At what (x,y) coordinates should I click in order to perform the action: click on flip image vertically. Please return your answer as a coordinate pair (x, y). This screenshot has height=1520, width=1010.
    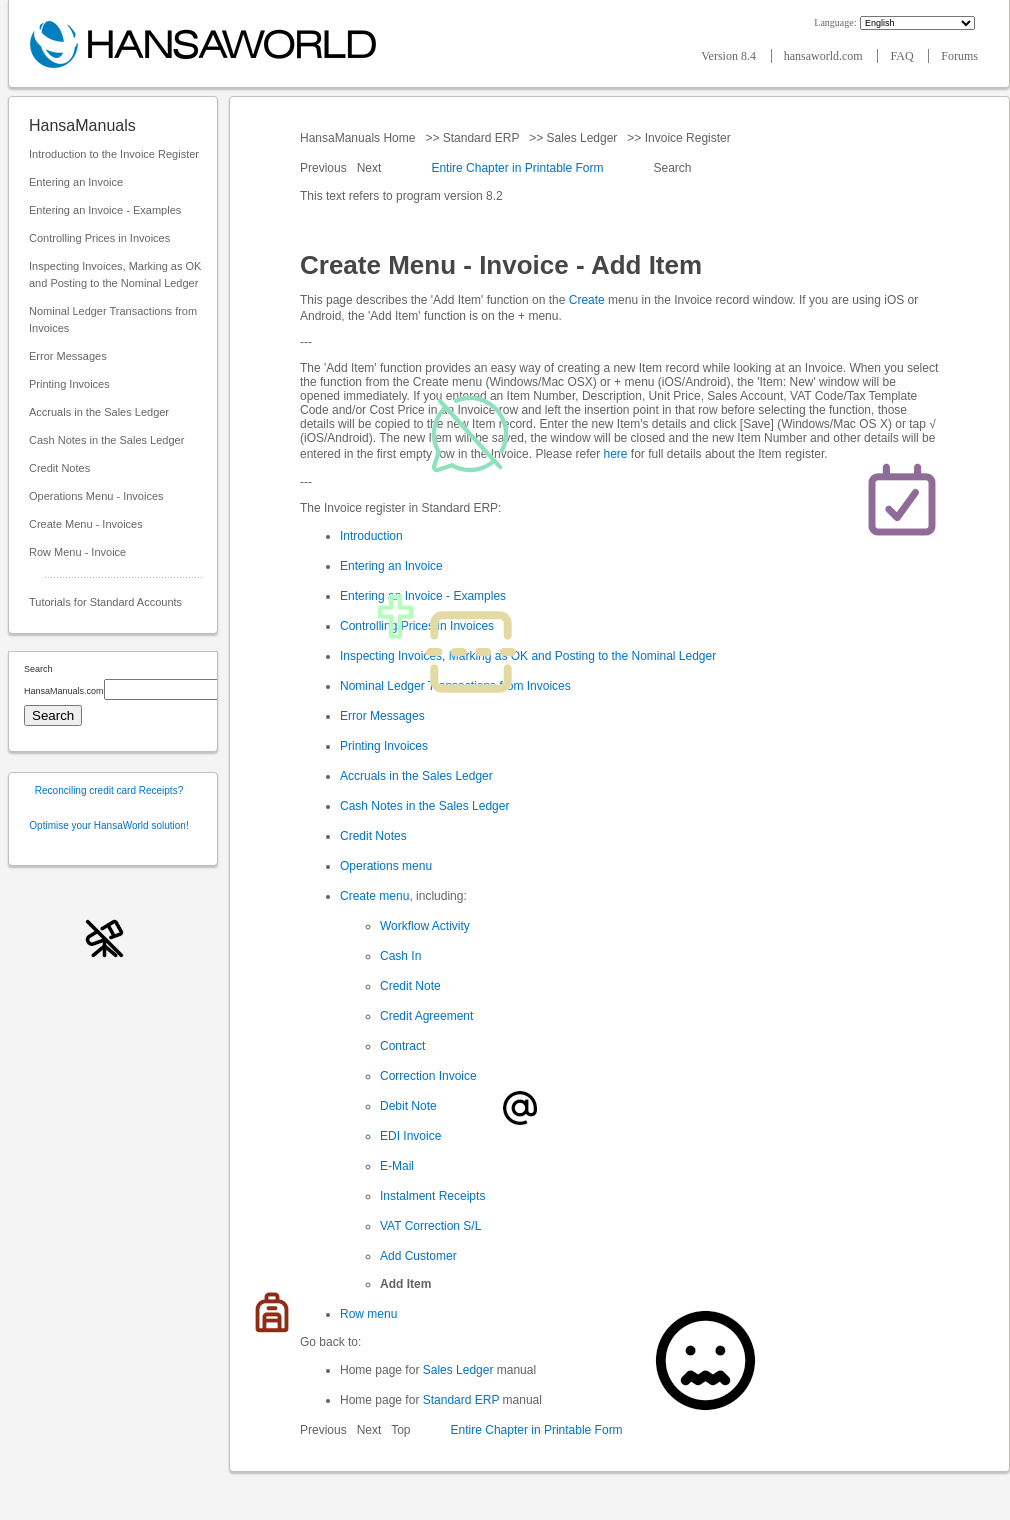
    Looking at the image, I should click on (471, 652).